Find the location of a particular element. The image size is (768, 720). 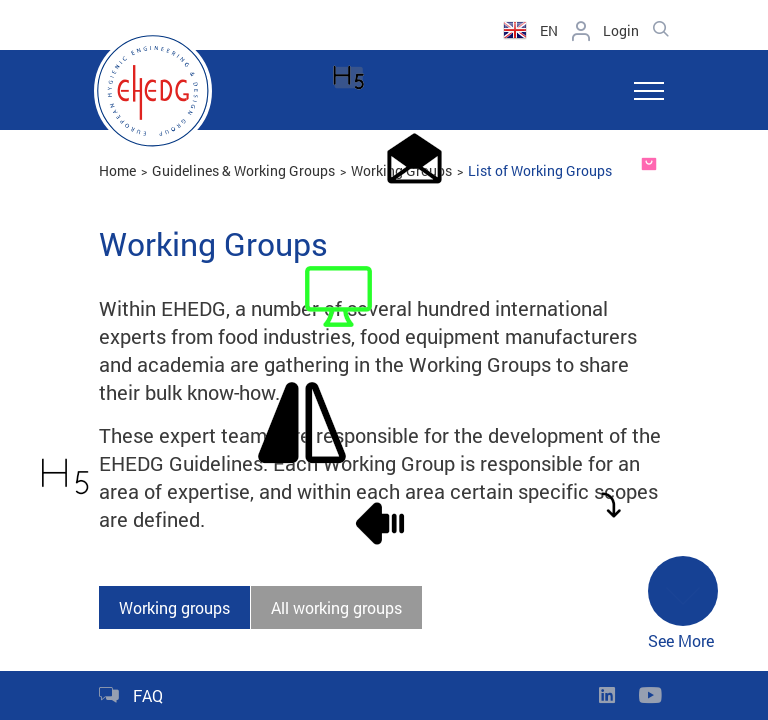

view your shopping bag is located at coordinates (649, 164).